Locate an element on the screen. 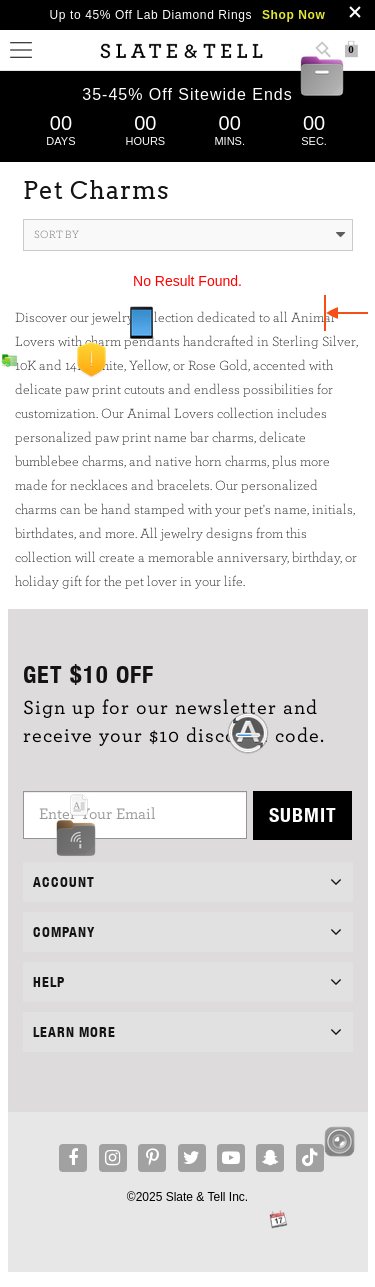 This screenshot has height=1287, width=375. indicates medium security level or partial protection is located at coordinates (91, 360).